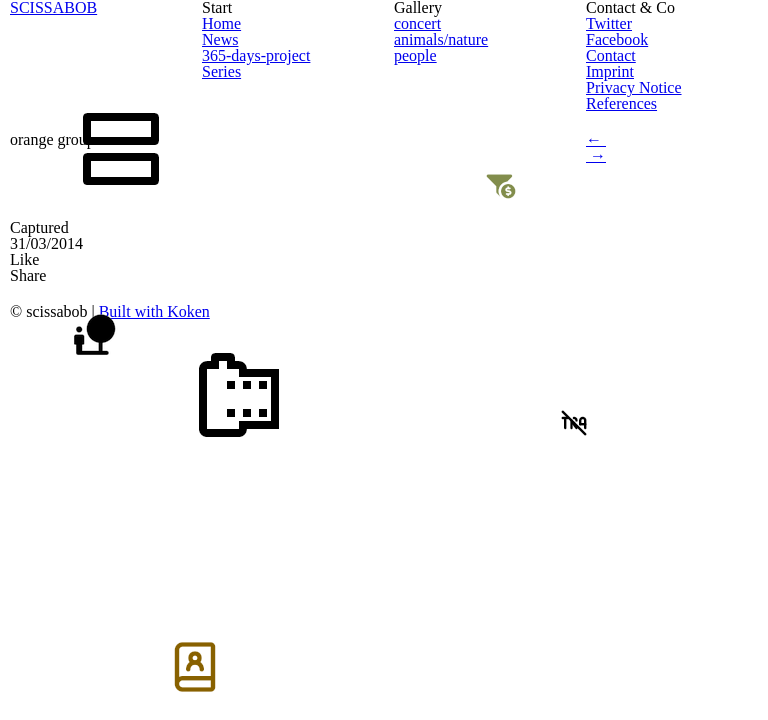 Image resolution: width=768 pixels, height=720 pixels. I want to click on disable HTTP trace requests, so click(574, 423).